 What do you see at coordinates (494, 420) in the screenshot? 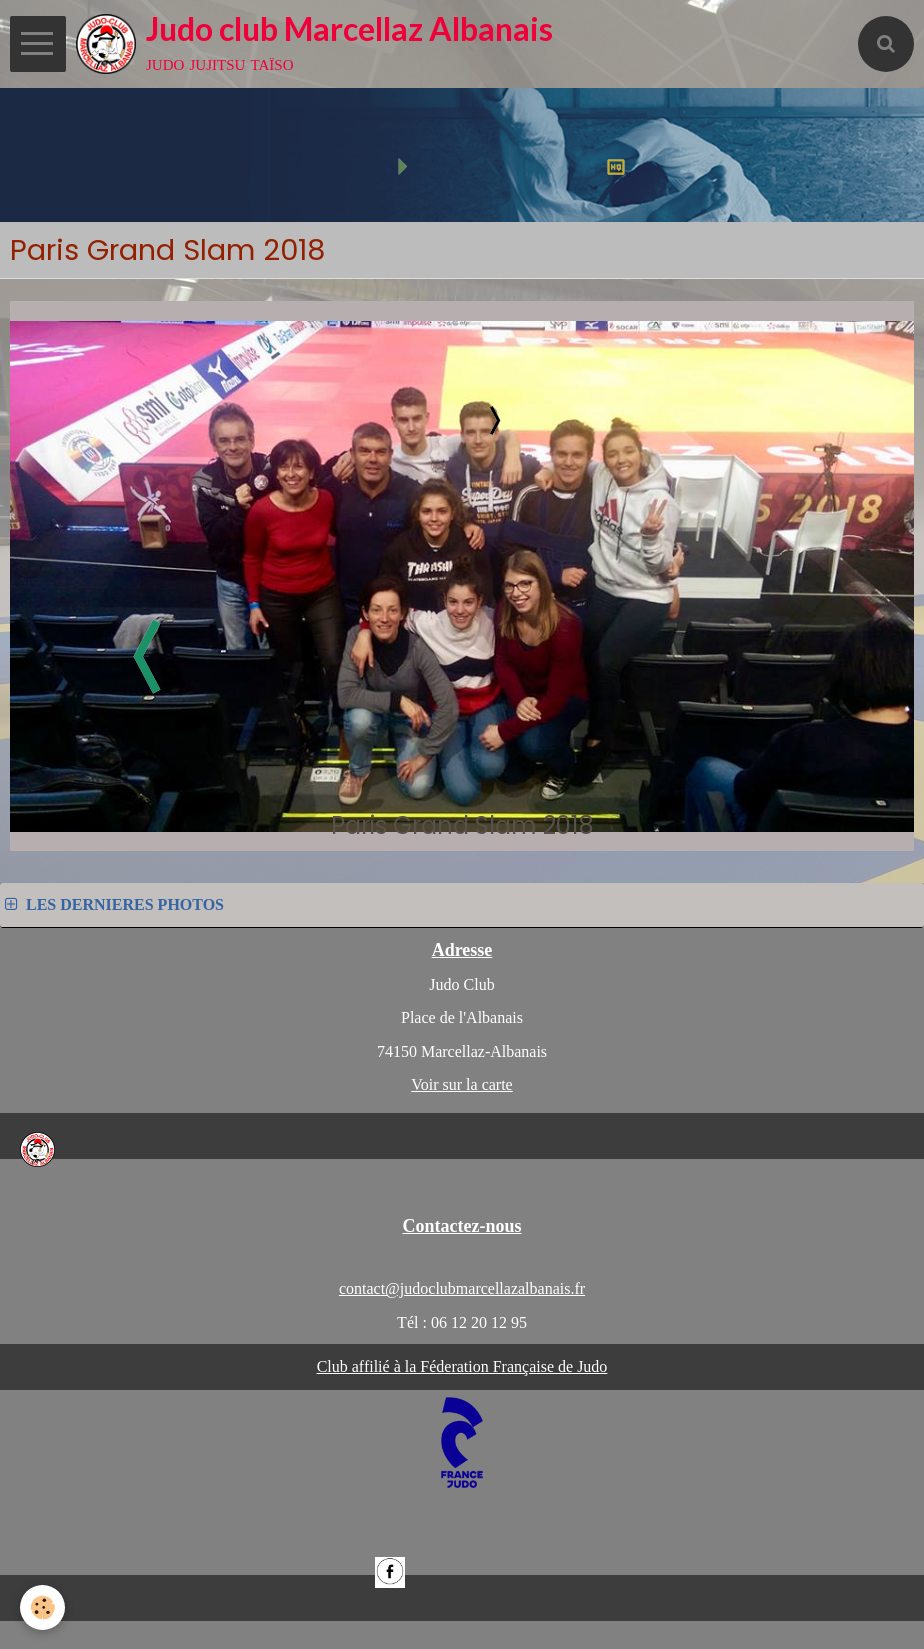
I see `navigate to the next item or page` at bounding box center [494, 420].